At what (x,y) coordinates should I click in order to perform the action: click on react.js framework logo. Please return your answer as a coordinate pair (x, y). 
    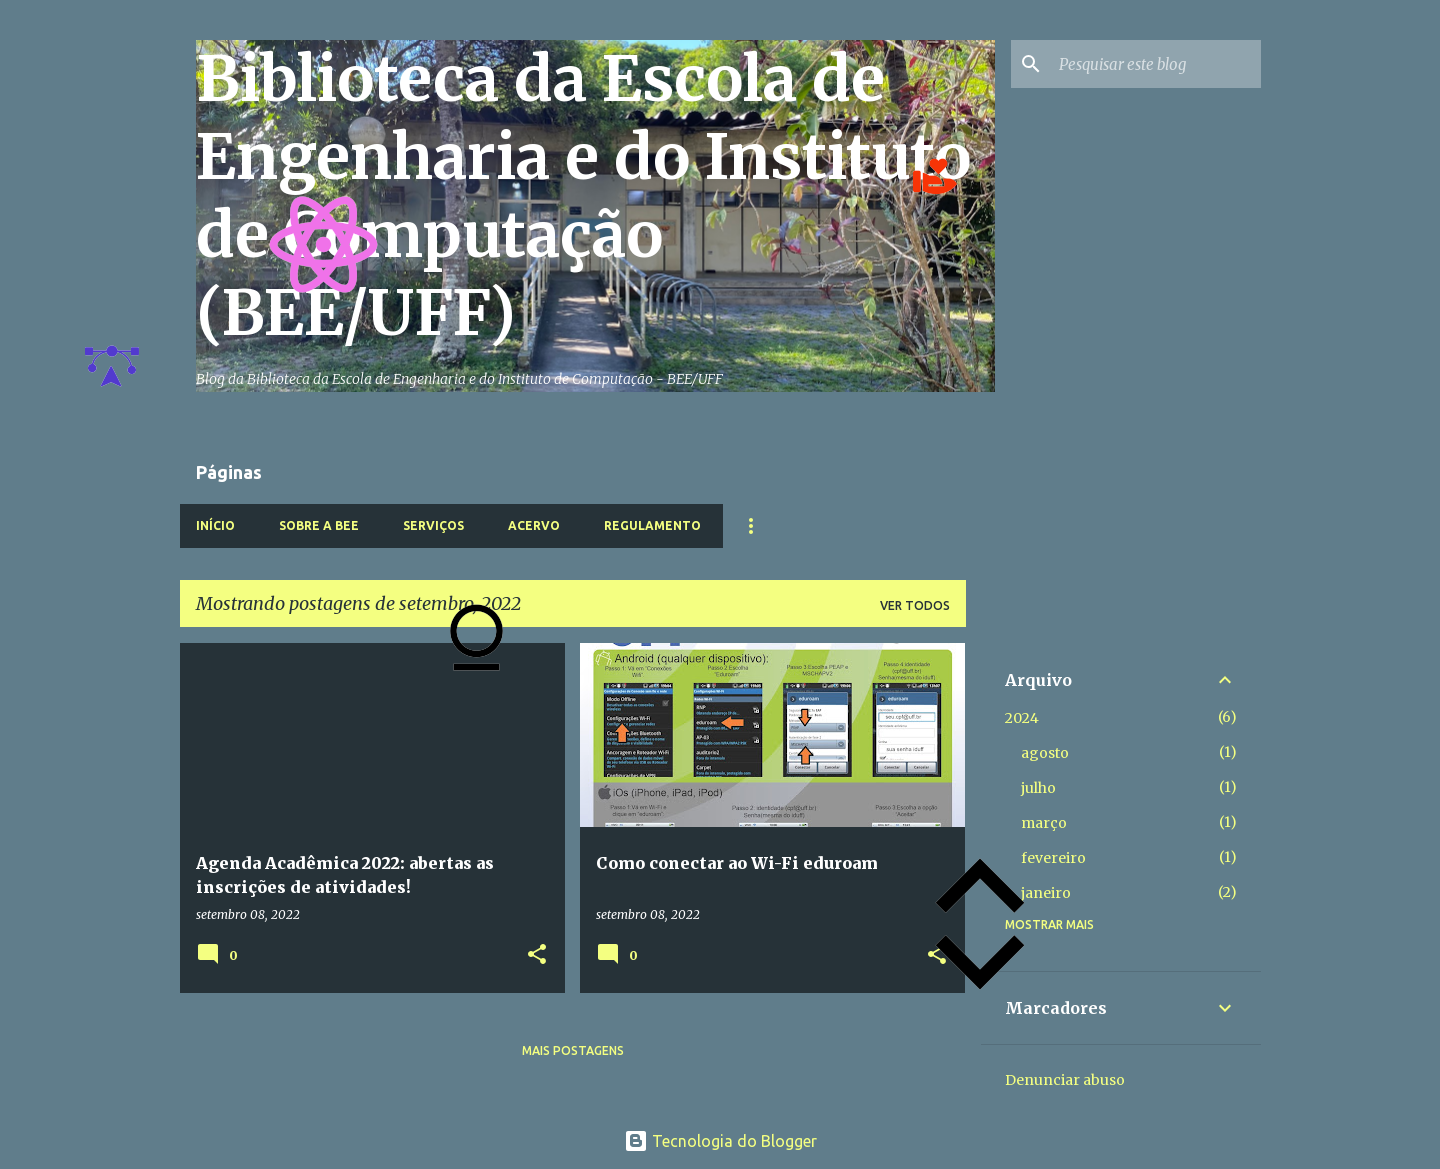
    Looking at the image, I should click on (323, 244).